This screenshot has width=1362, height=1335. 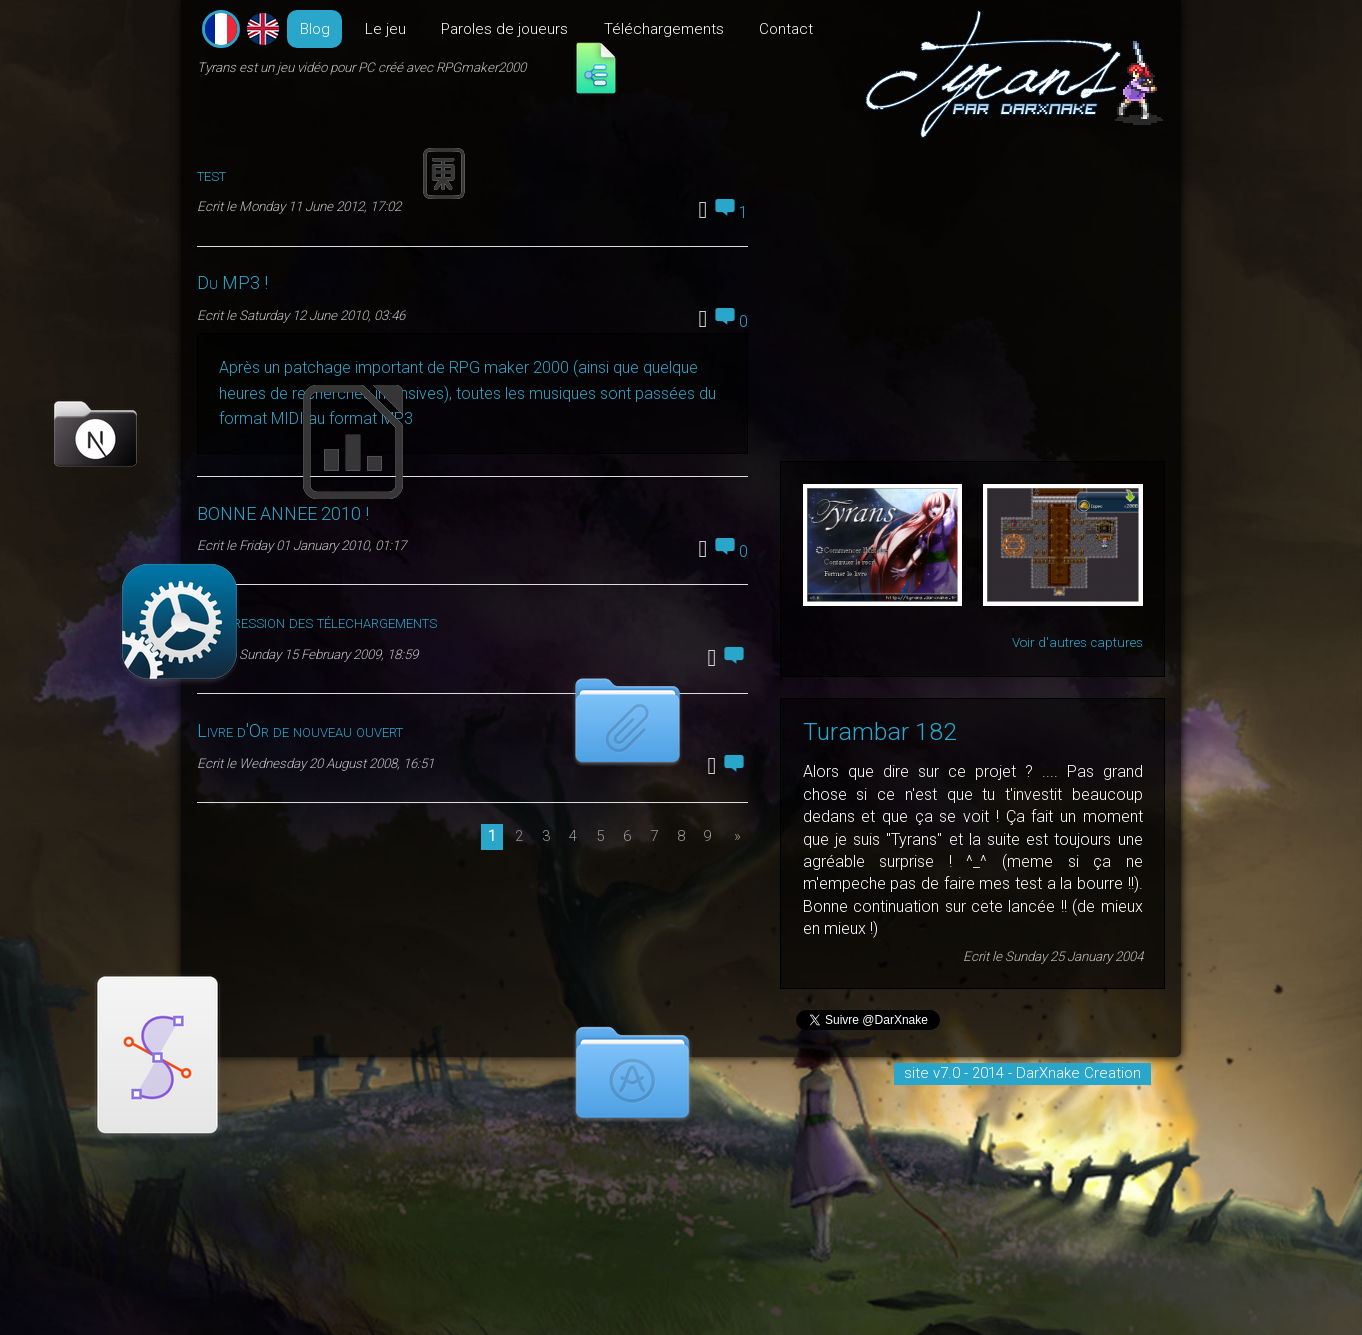 I want to click on open Arturia software folder, so click(x=632, y=1072).